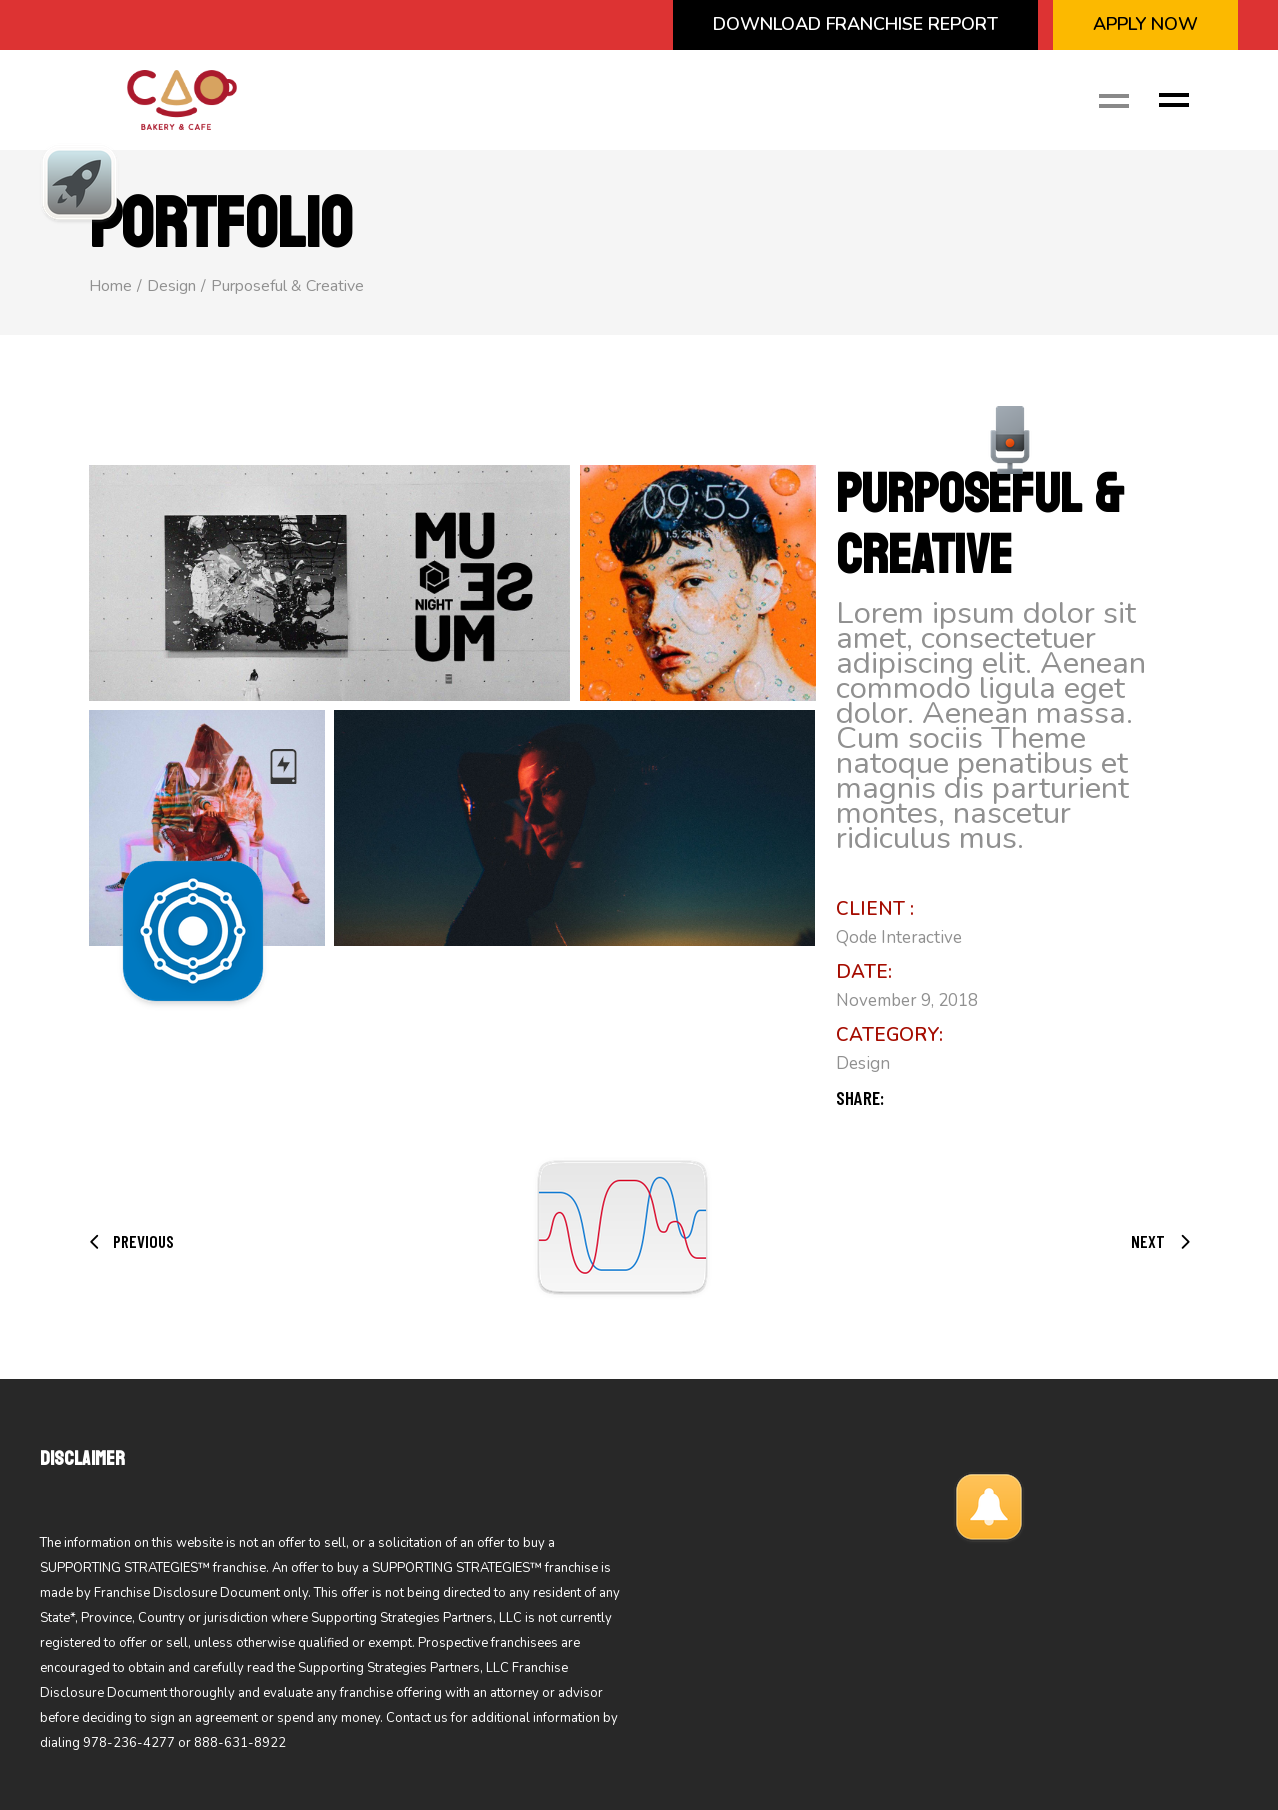 The image size is (1278, 1810). Describe the element at coordinates (283, 766) in the screenshot. I see `indicates uninterruptible power supply (UPS) device connected` at that location.